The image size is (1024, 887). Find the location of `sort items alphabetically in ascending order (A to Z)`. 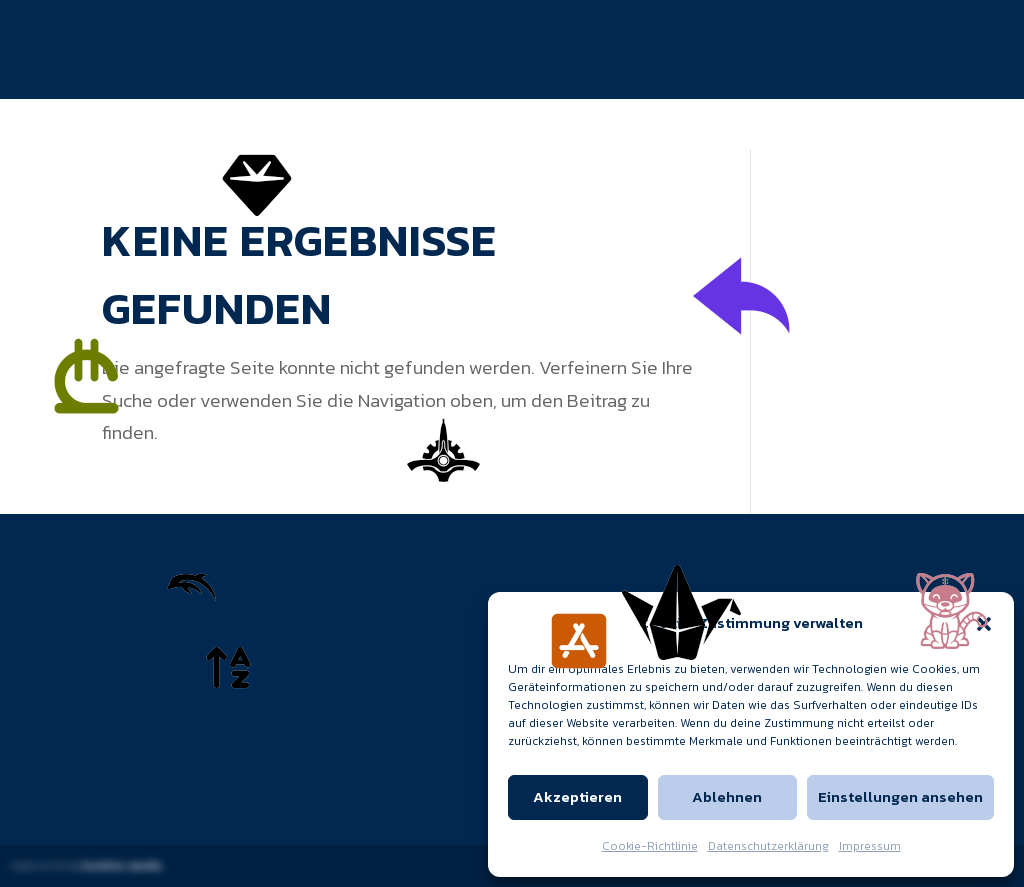

sort items alphabetically in ascending order (A to Z) is located at coordinates (228, 667).